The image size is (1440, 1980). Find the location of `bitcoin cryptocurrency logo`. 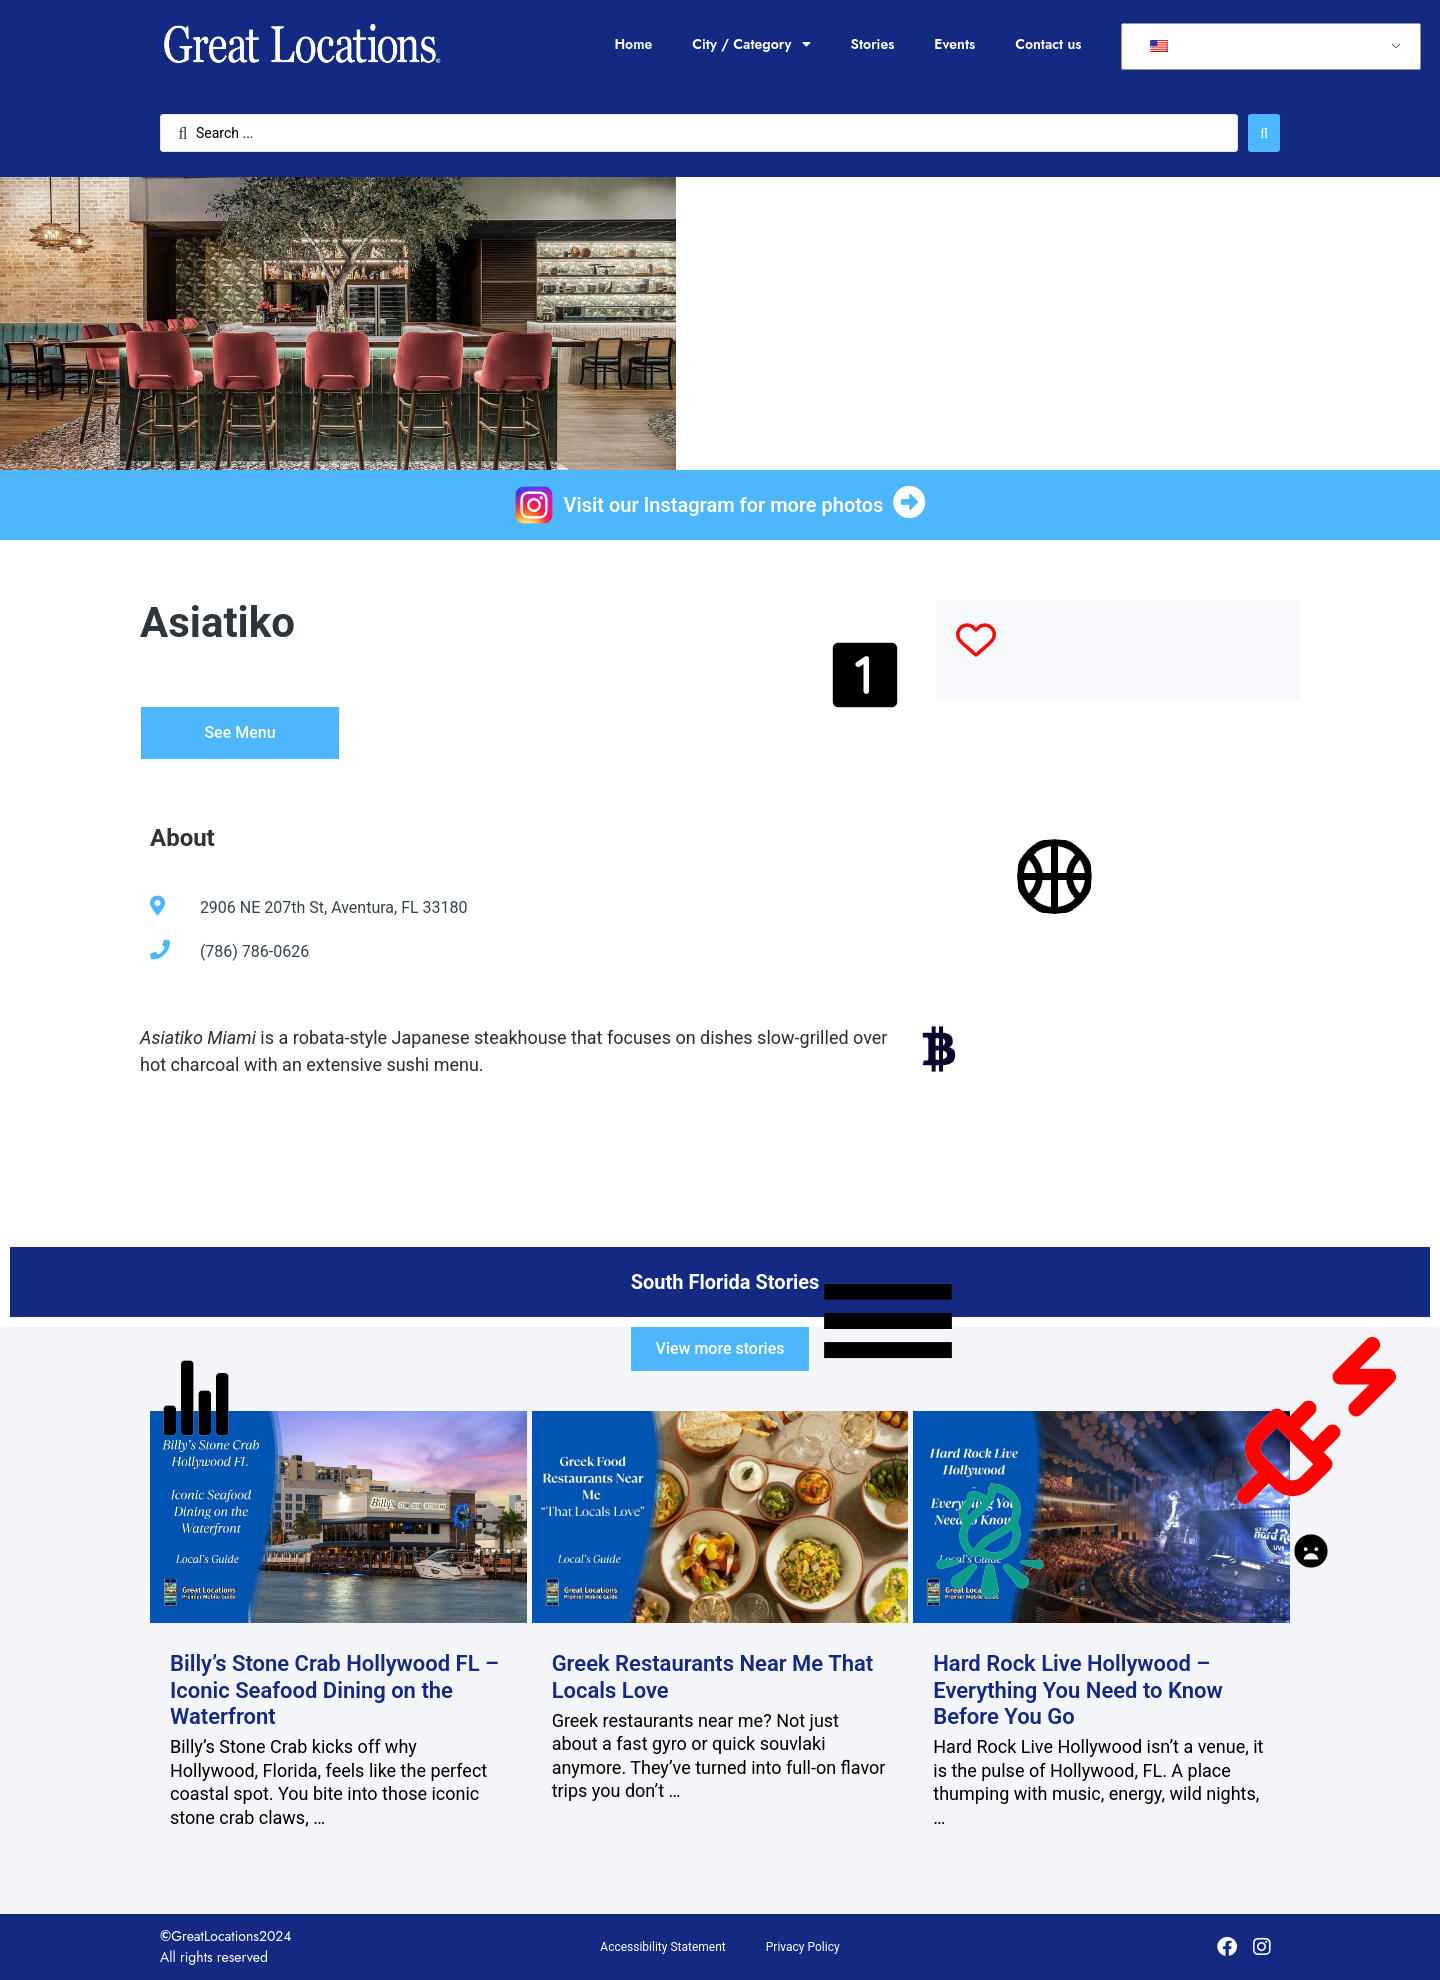

bitcoin cryptocurrency logo is located at coordinates (939, 1049).